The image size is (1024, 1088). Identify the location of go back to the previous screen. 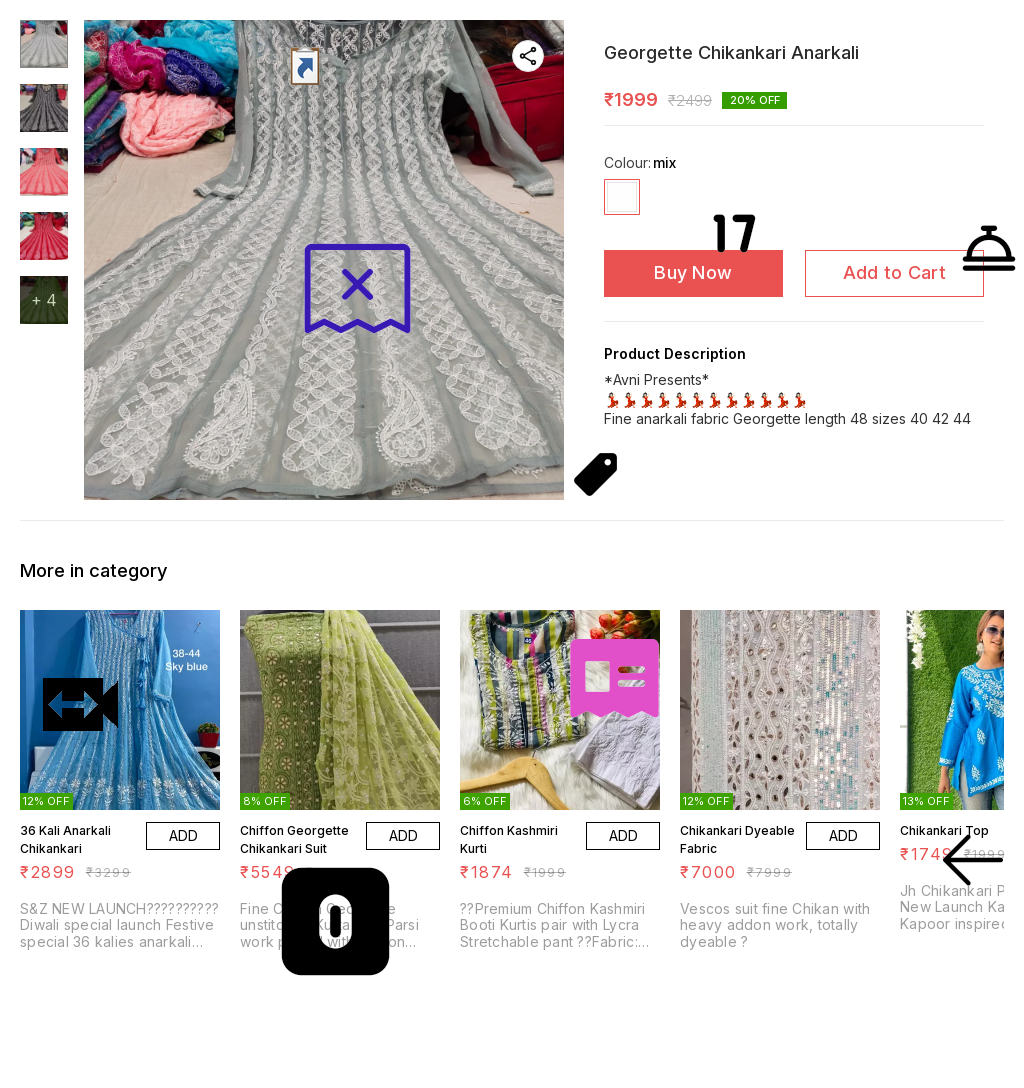
(973, 860).